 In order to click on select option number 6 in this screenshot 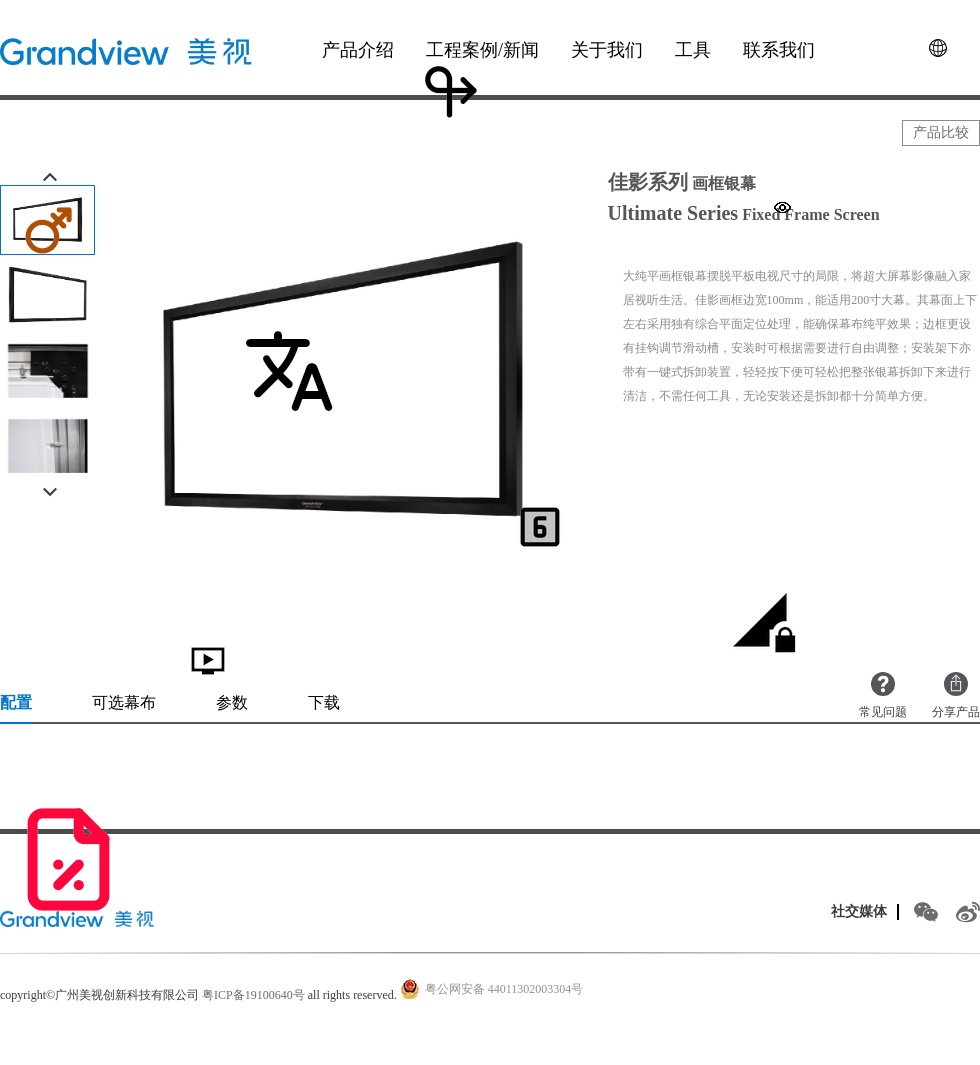, I will do `click(540, 527)`.